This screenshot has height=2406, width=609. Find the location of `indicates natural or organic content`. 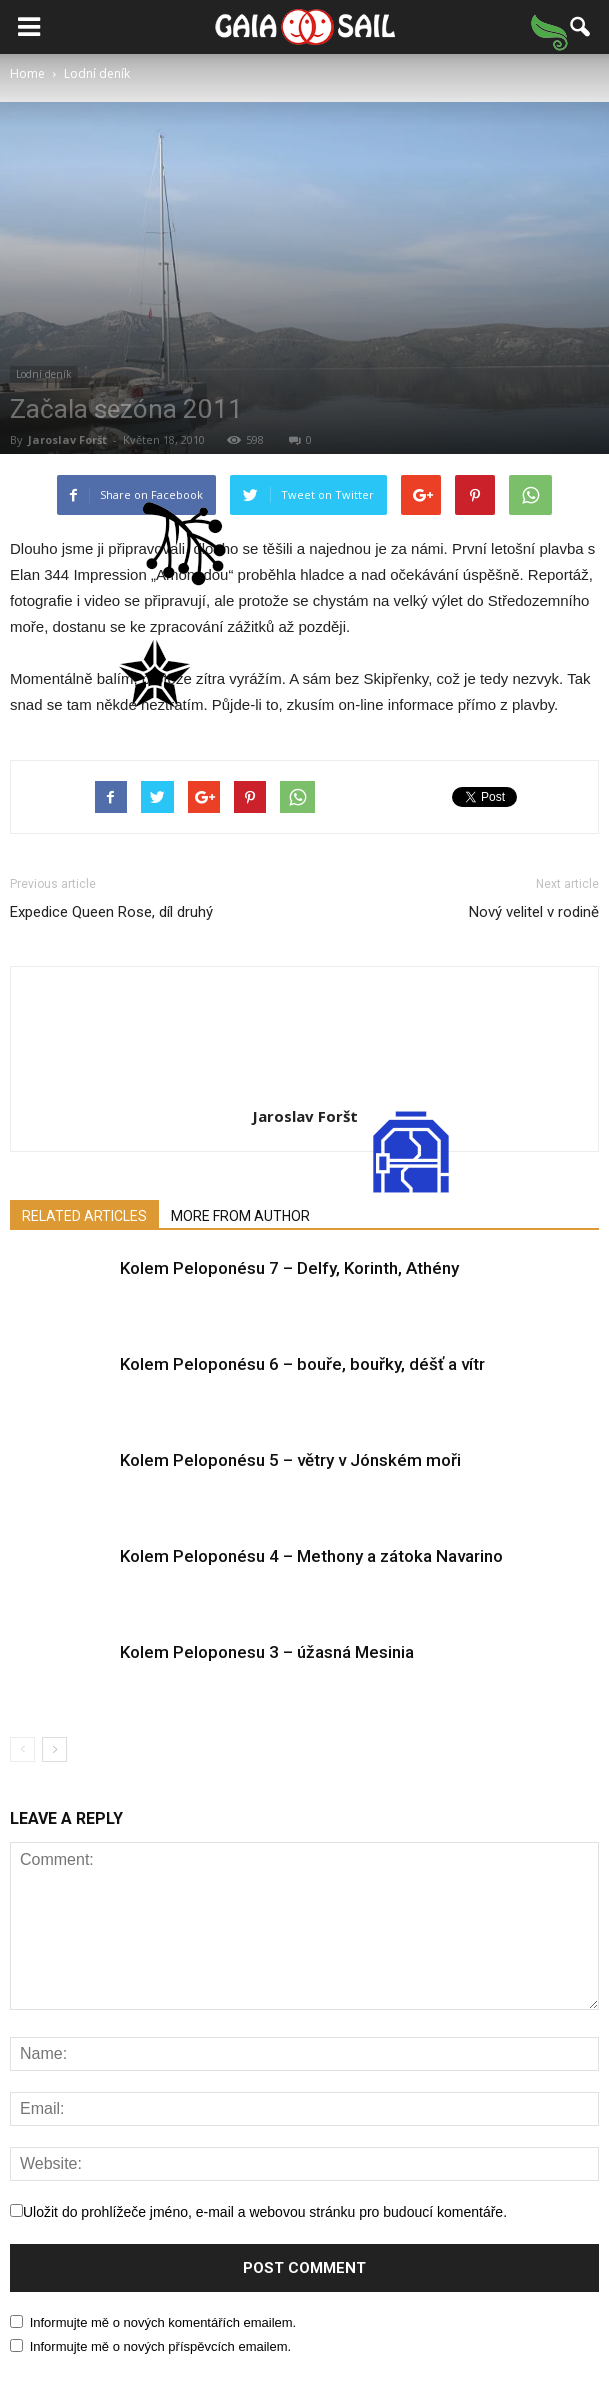

indicates natural or organic content is located at coordinates (549, 32).